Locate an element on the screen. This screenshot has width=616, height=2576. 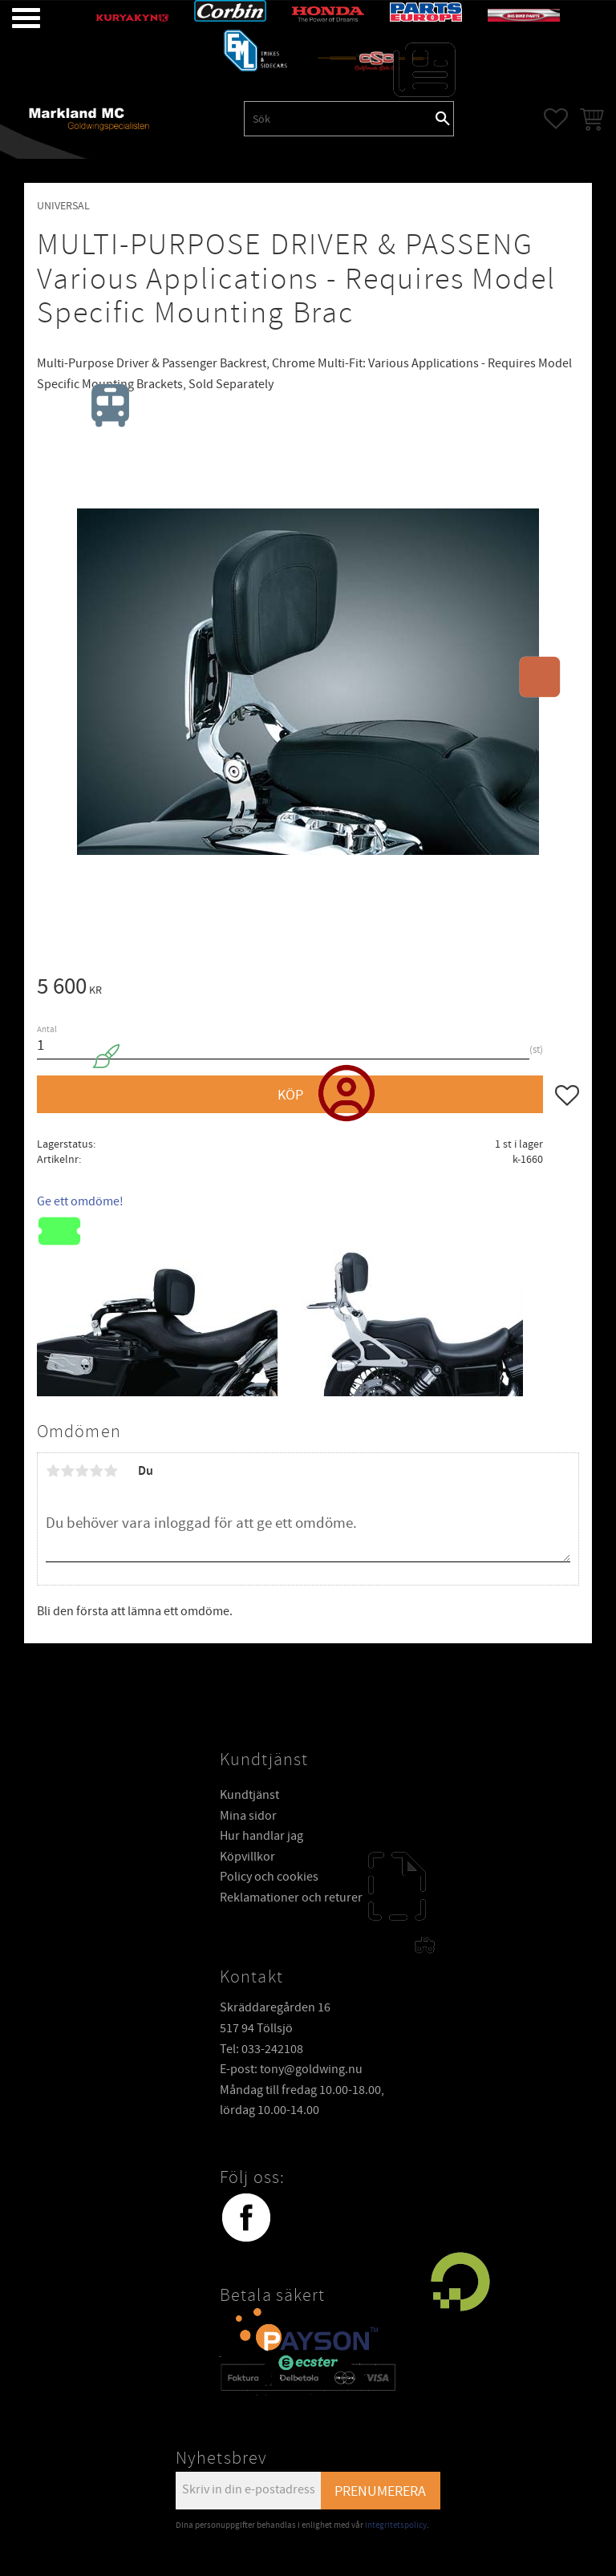
stop media playback is located at coordinates (540, 677).